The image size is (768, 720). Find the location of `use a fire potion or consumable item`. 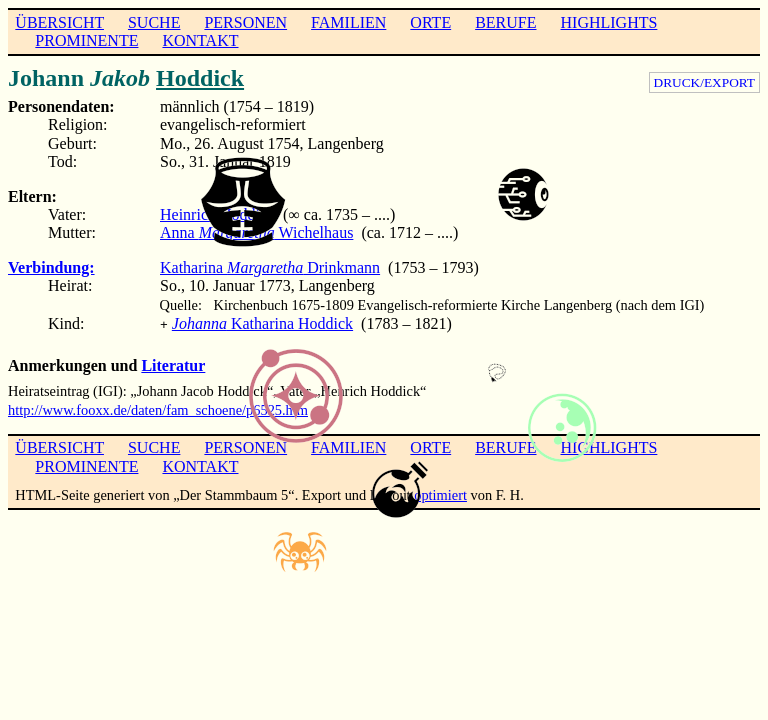

use a fire potion or consumable item is located at coordinates (400, 489).